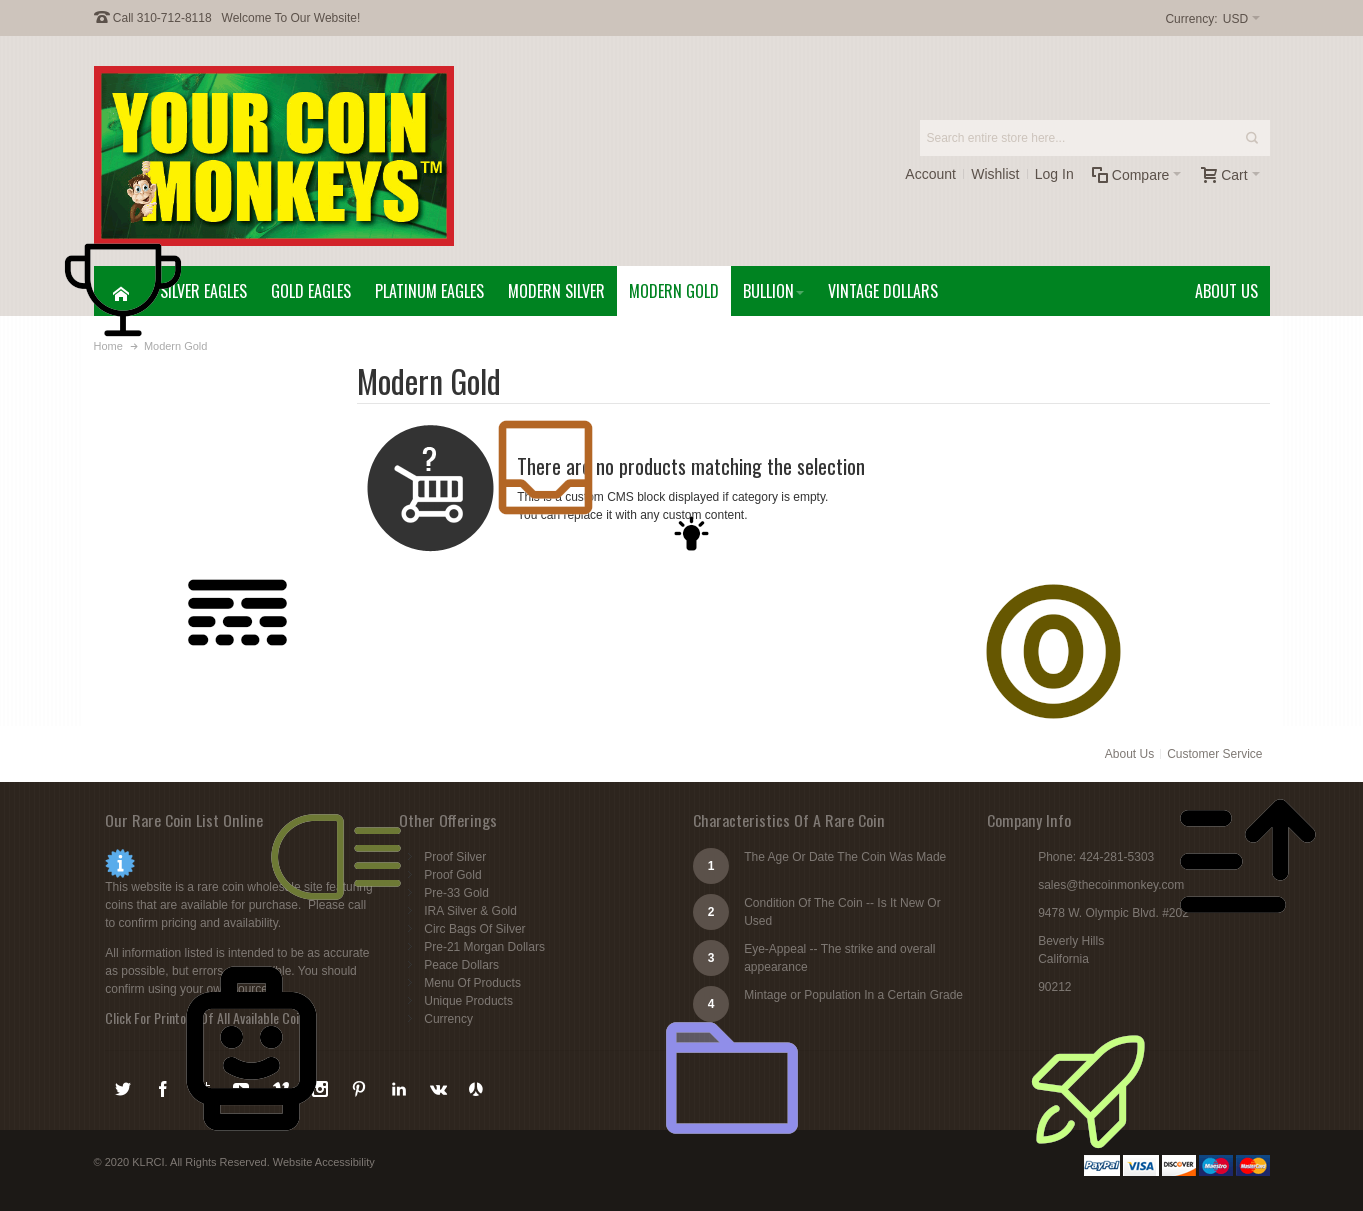 Image resolution: width=1363 pixels, height=1211 pixels. Describe the element at coordinates (336, 857) in the screenshot. I see `toggle vehicle headlights on/off` at that location.